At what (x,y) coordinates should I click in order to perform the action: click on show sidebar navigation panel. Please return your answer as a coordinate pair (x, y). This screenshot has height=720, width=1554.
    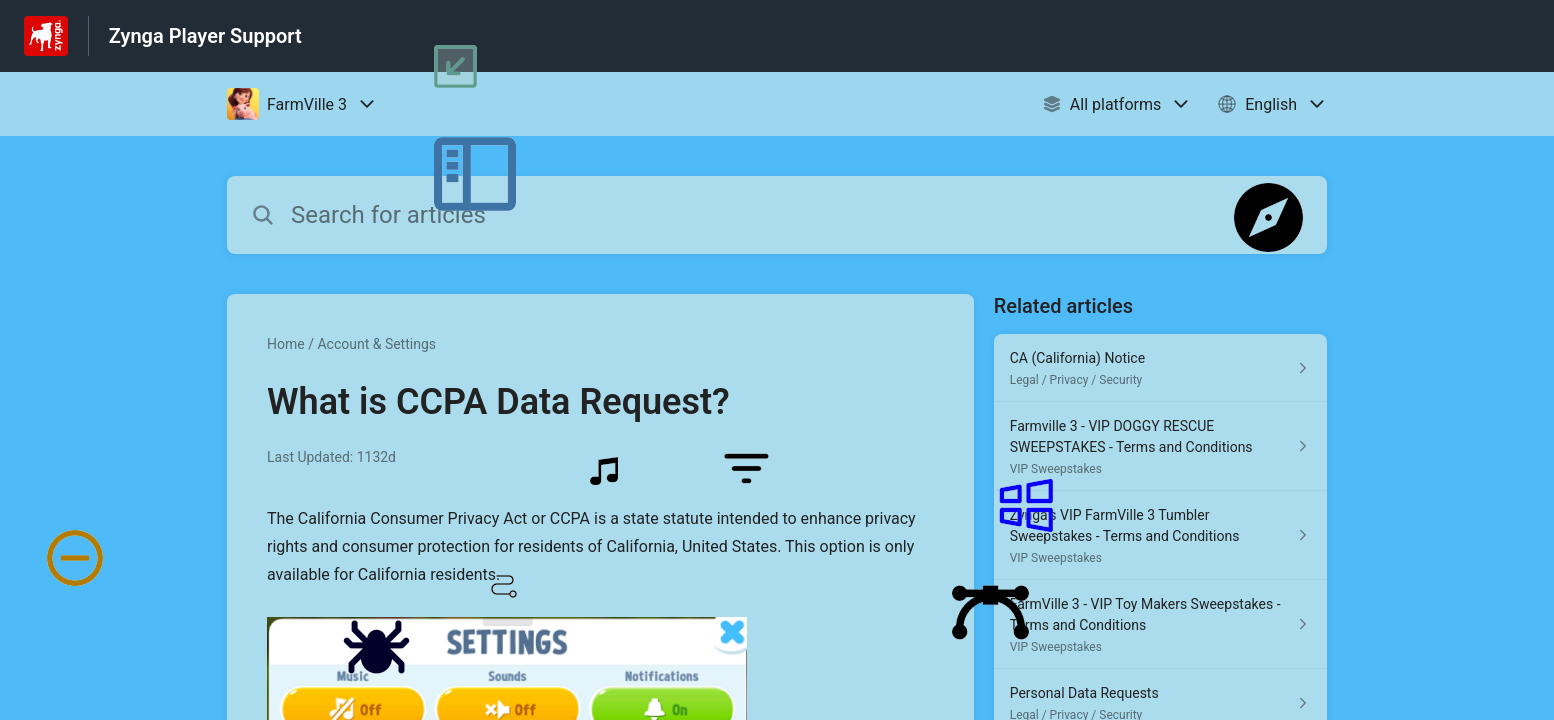
    Looking at the image, I should click on (475, 174).